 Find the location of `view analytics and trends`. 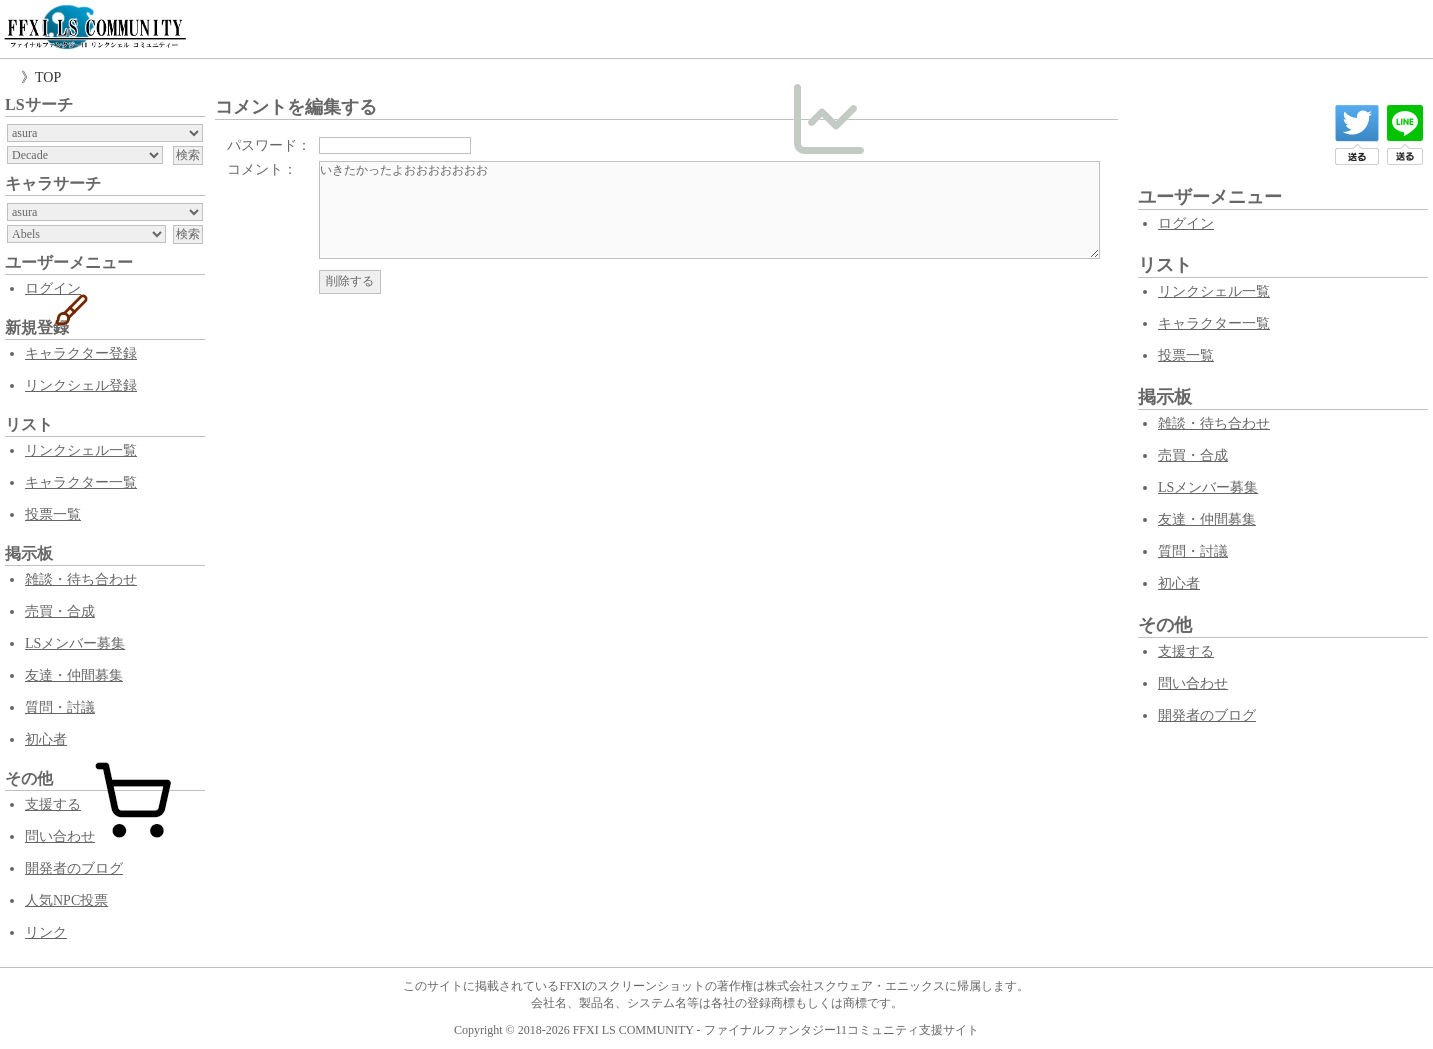

view analytics and trends is located at coordinates (829, 119).